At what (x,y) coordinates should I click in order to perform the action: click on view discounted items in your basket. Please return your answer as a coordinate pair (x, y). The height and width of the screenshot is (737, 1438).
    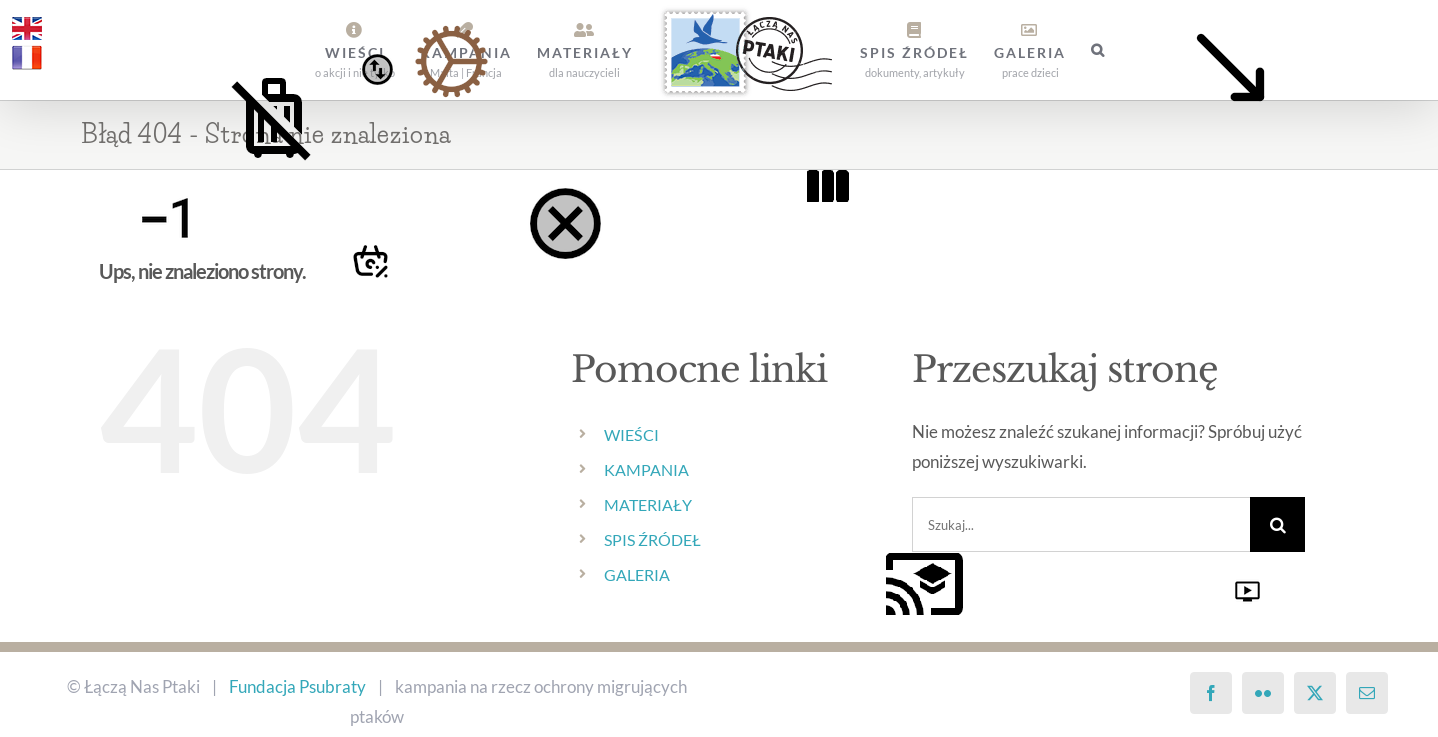
    Looking at the image, I should click on (370, 260).